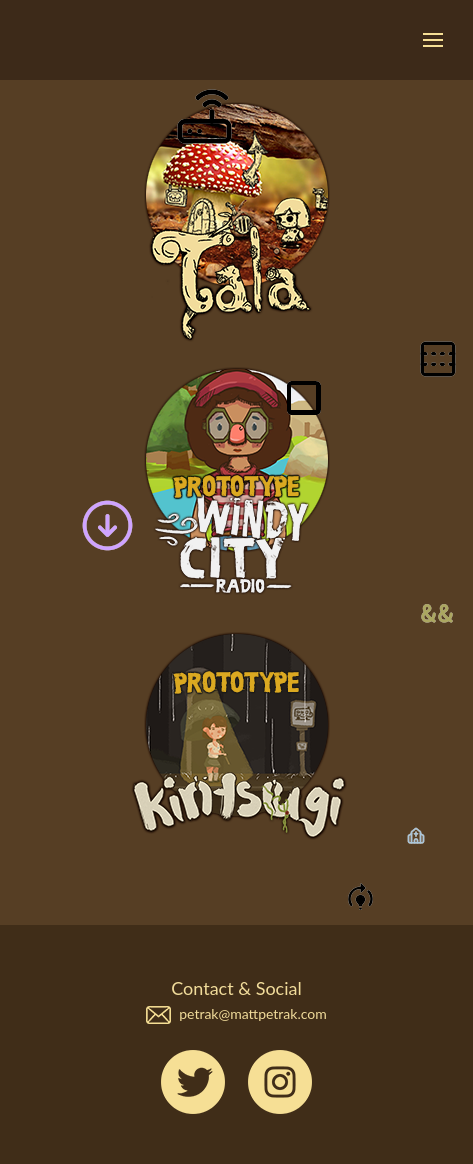 This screenshot has height=1164, width=473. Describe the element at coordinates (416, 836) in the screenshot. I see `view nearby churches or places of worship` at that location.